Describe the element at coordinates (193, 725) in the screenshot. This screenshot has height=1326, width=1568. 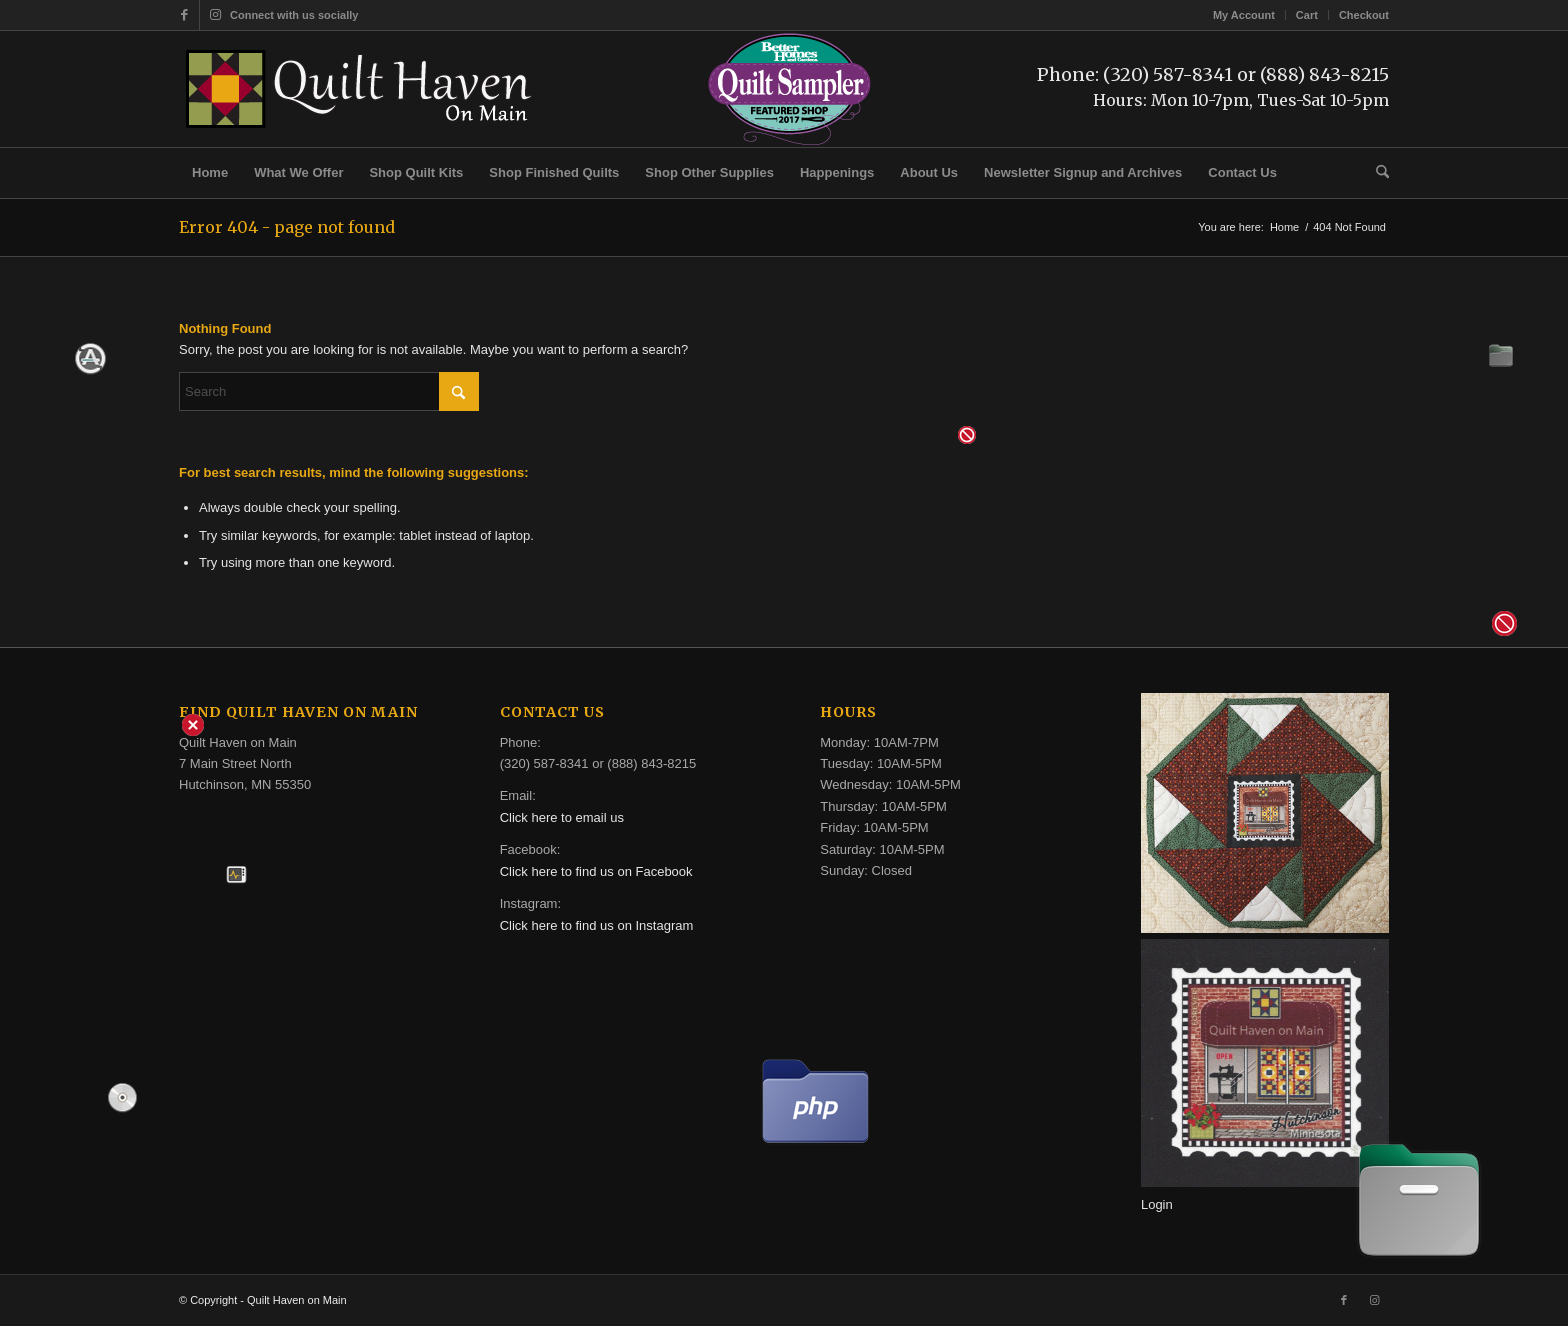
I see `close or exit the application` at that location.